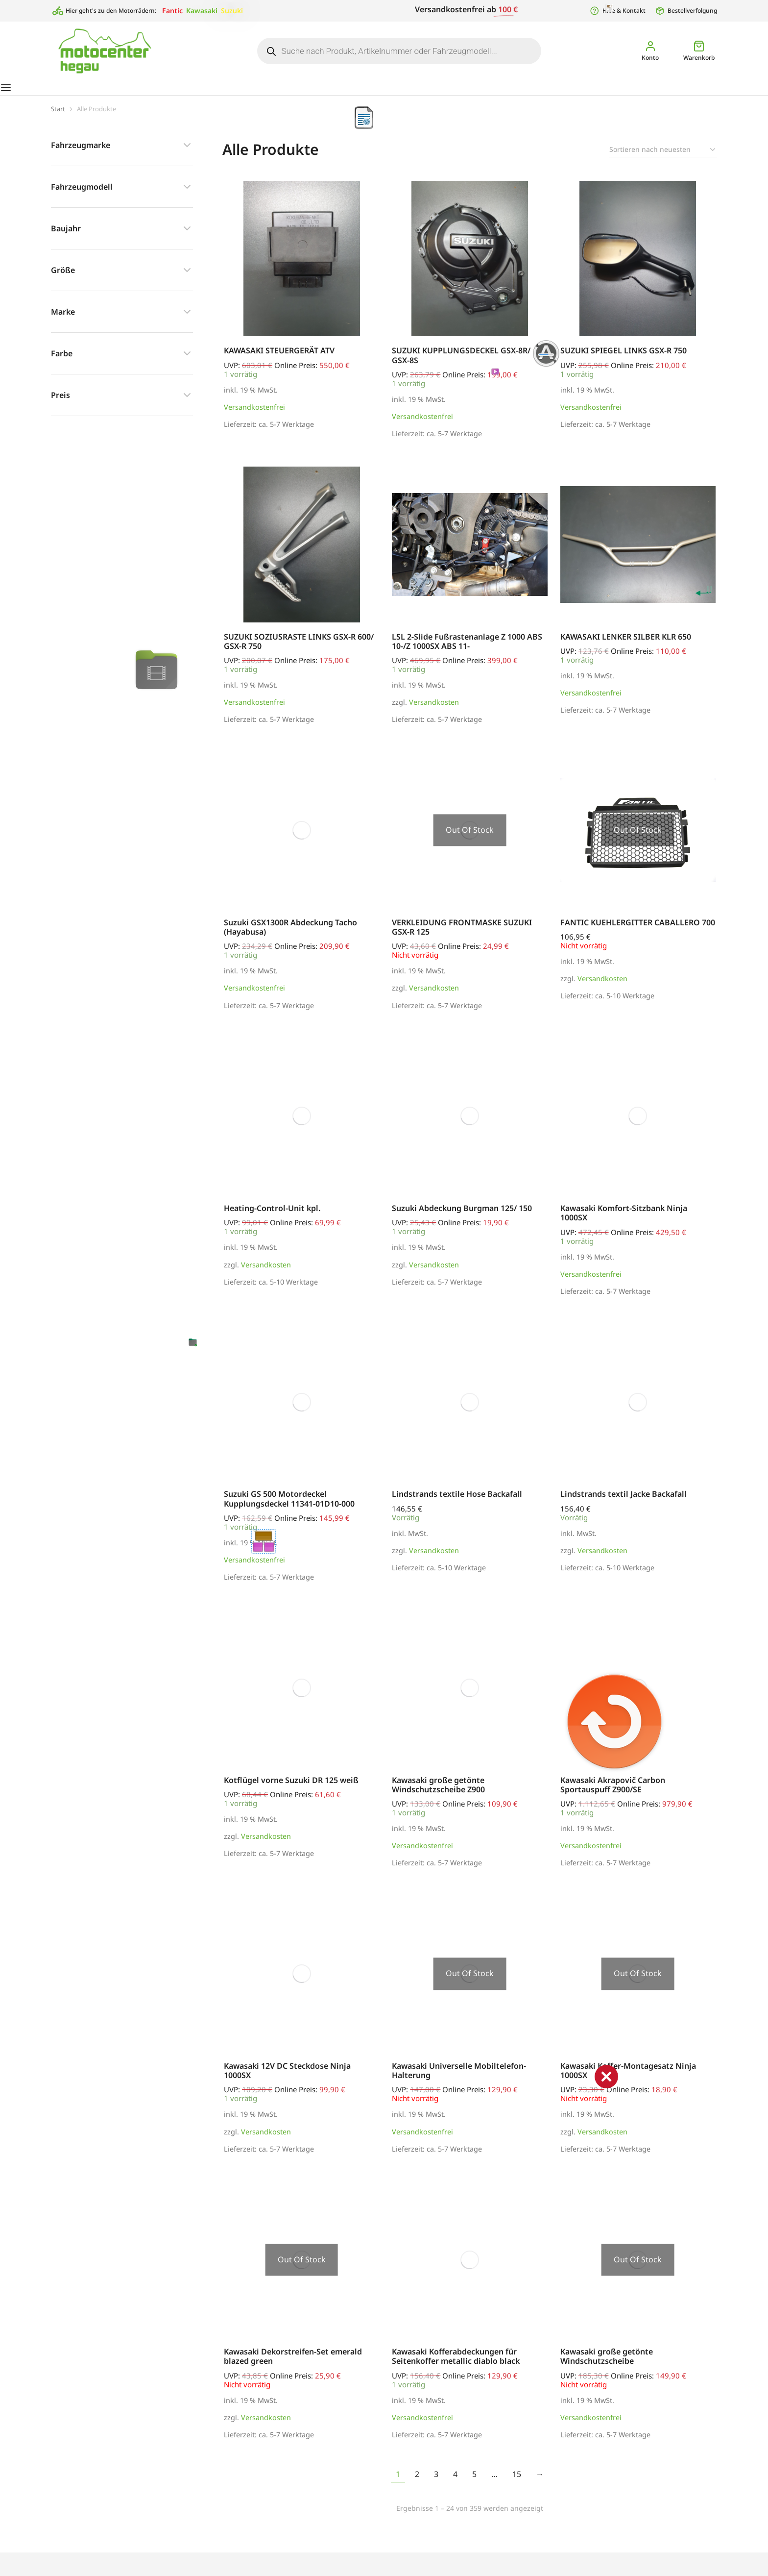 The width and height of the screenshot is (768, 2576). I want to click on open unity tweak tool settings, so click(609, 8).